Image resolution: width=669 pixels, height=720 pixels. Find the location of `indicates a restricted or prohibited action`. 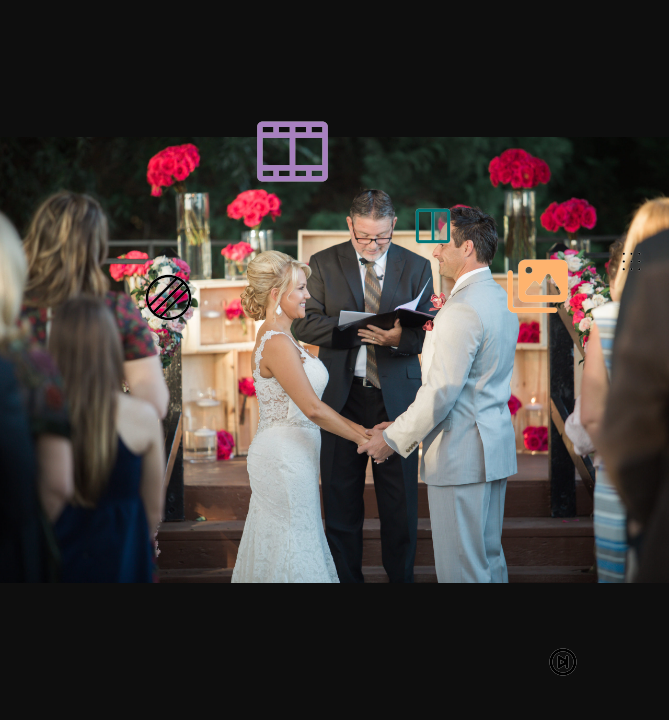

indicates a restricted or prohibited action is located at coordinates (168, 297).